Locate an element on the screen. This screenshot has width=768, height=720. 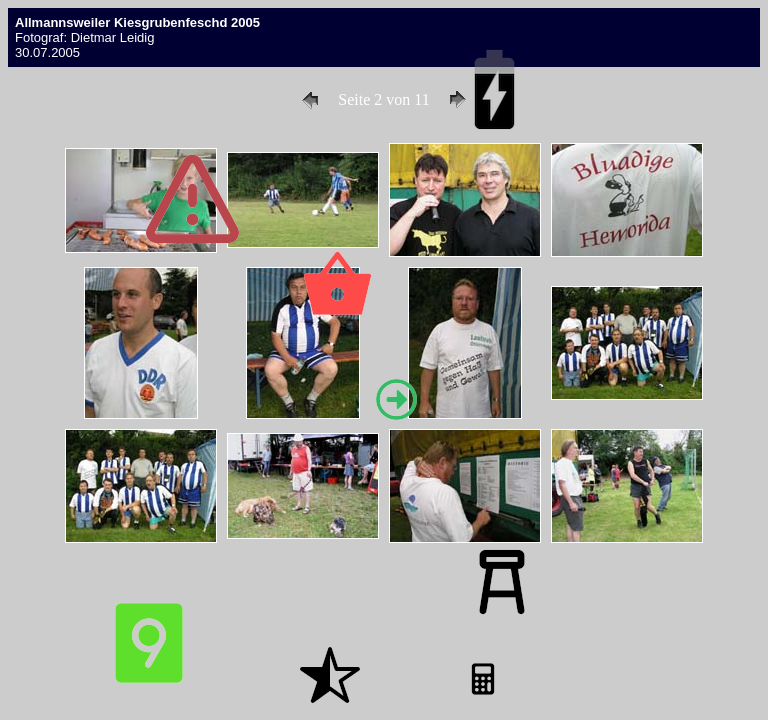
open the calculator app is located at coordinates (483, 679).